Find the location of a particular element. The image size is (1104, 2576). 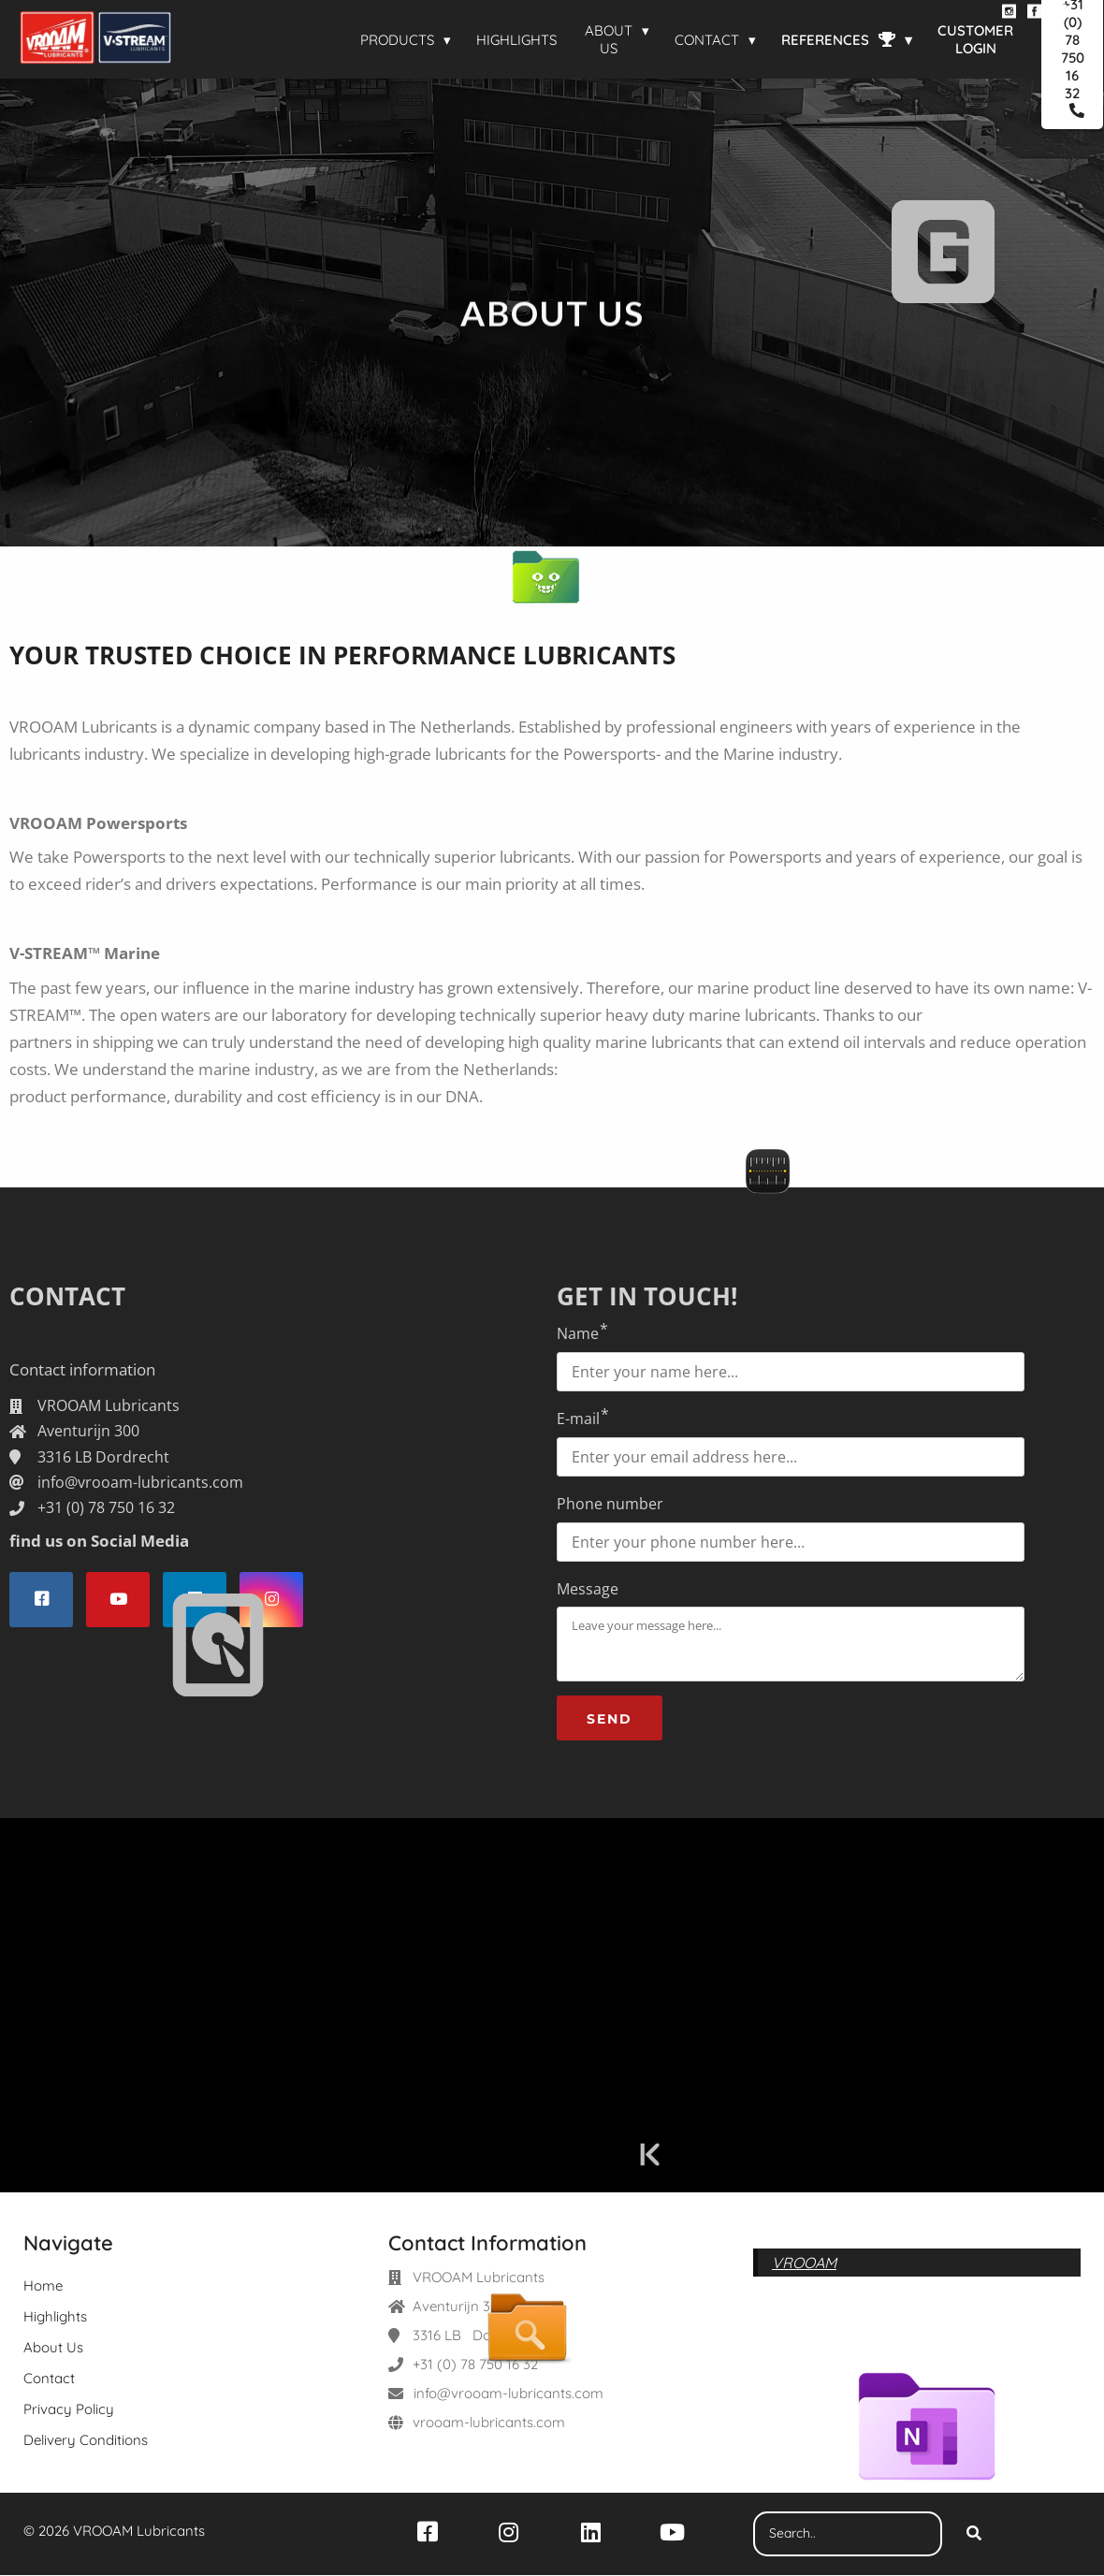

access saved search queries is located at coordinates (527, 2331).